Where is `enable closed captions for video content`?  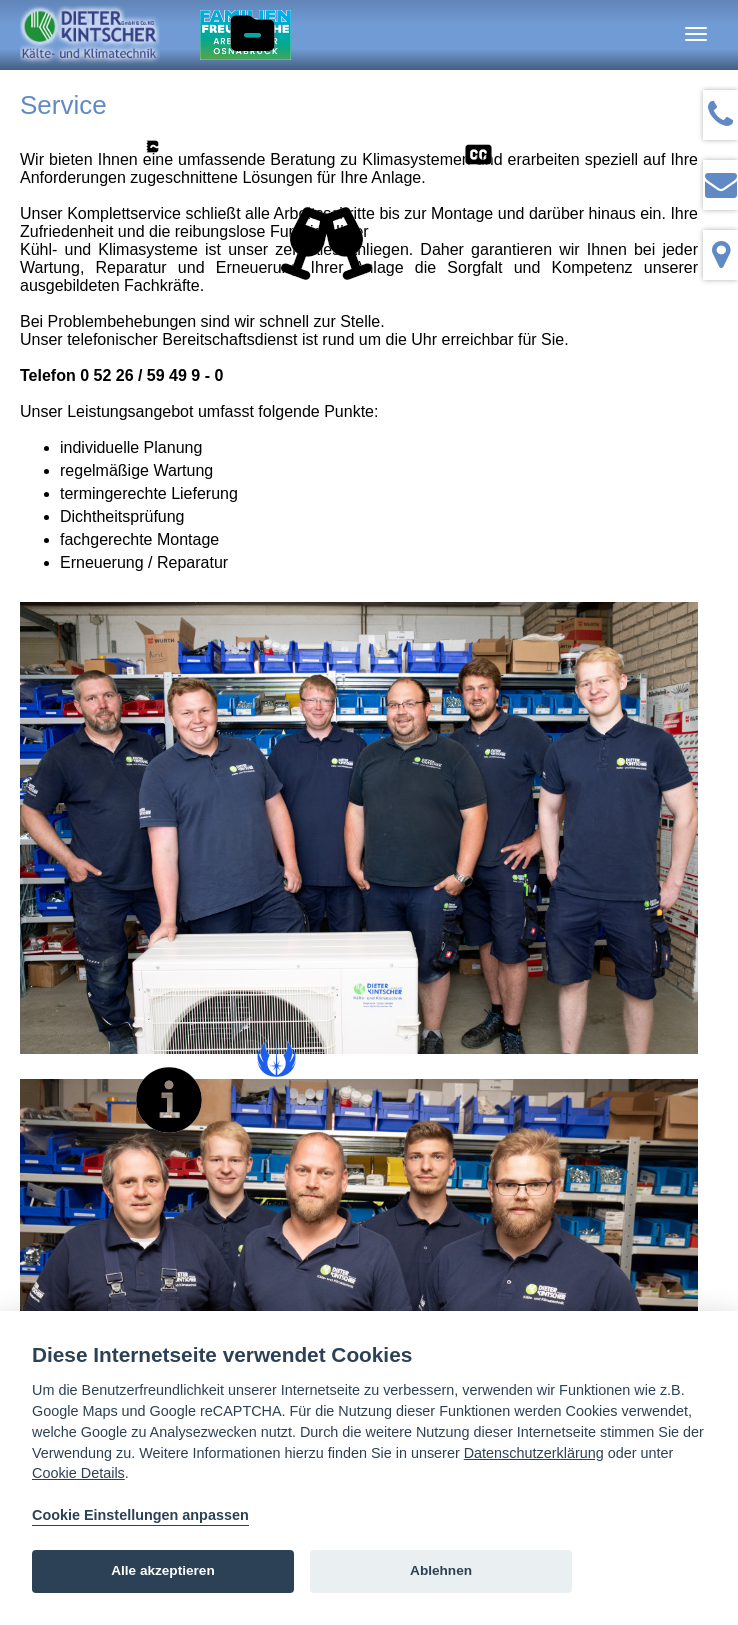 enable closed captions for video content is located at coordinates (478, 154).